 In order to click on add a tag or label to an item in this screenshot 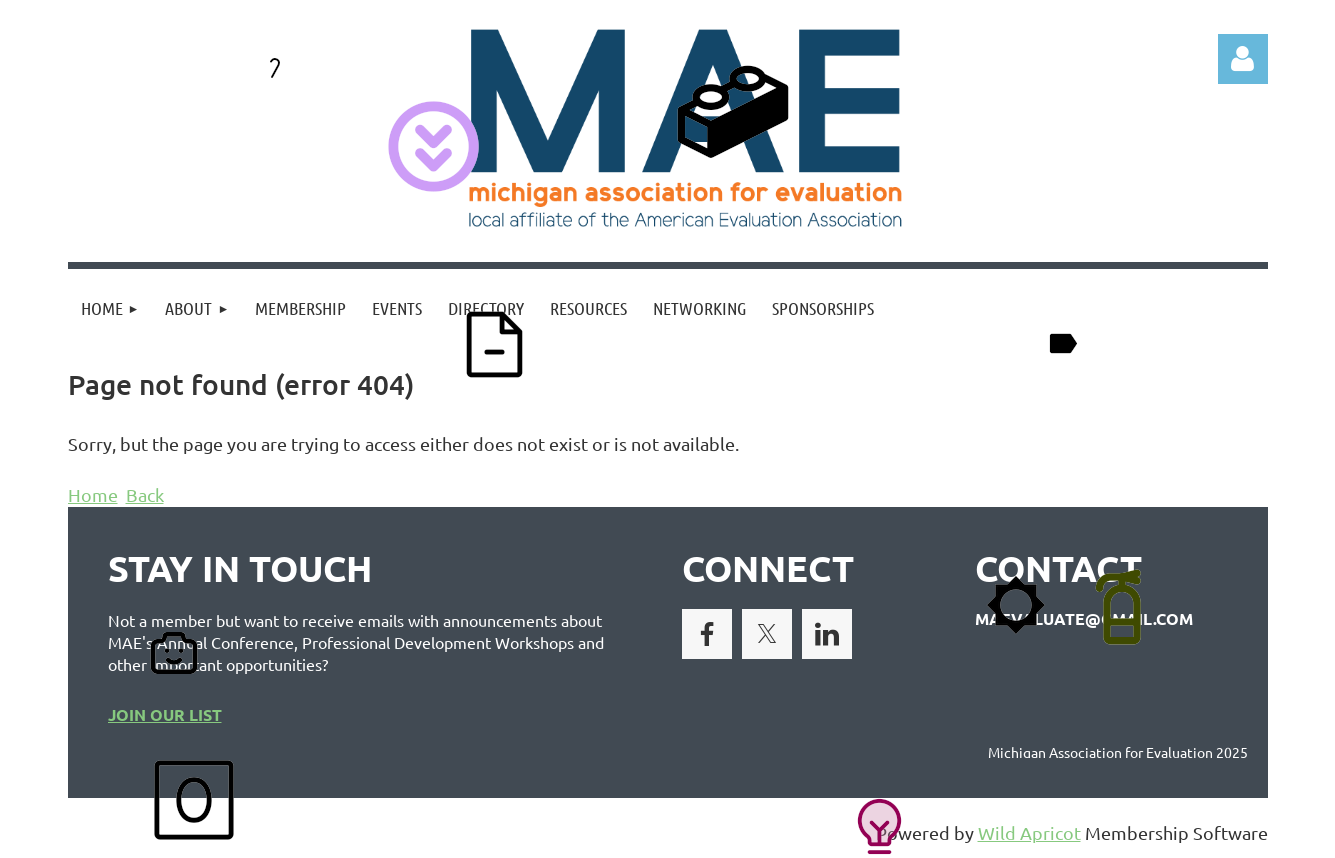, I will do `click(1062, 343)`.